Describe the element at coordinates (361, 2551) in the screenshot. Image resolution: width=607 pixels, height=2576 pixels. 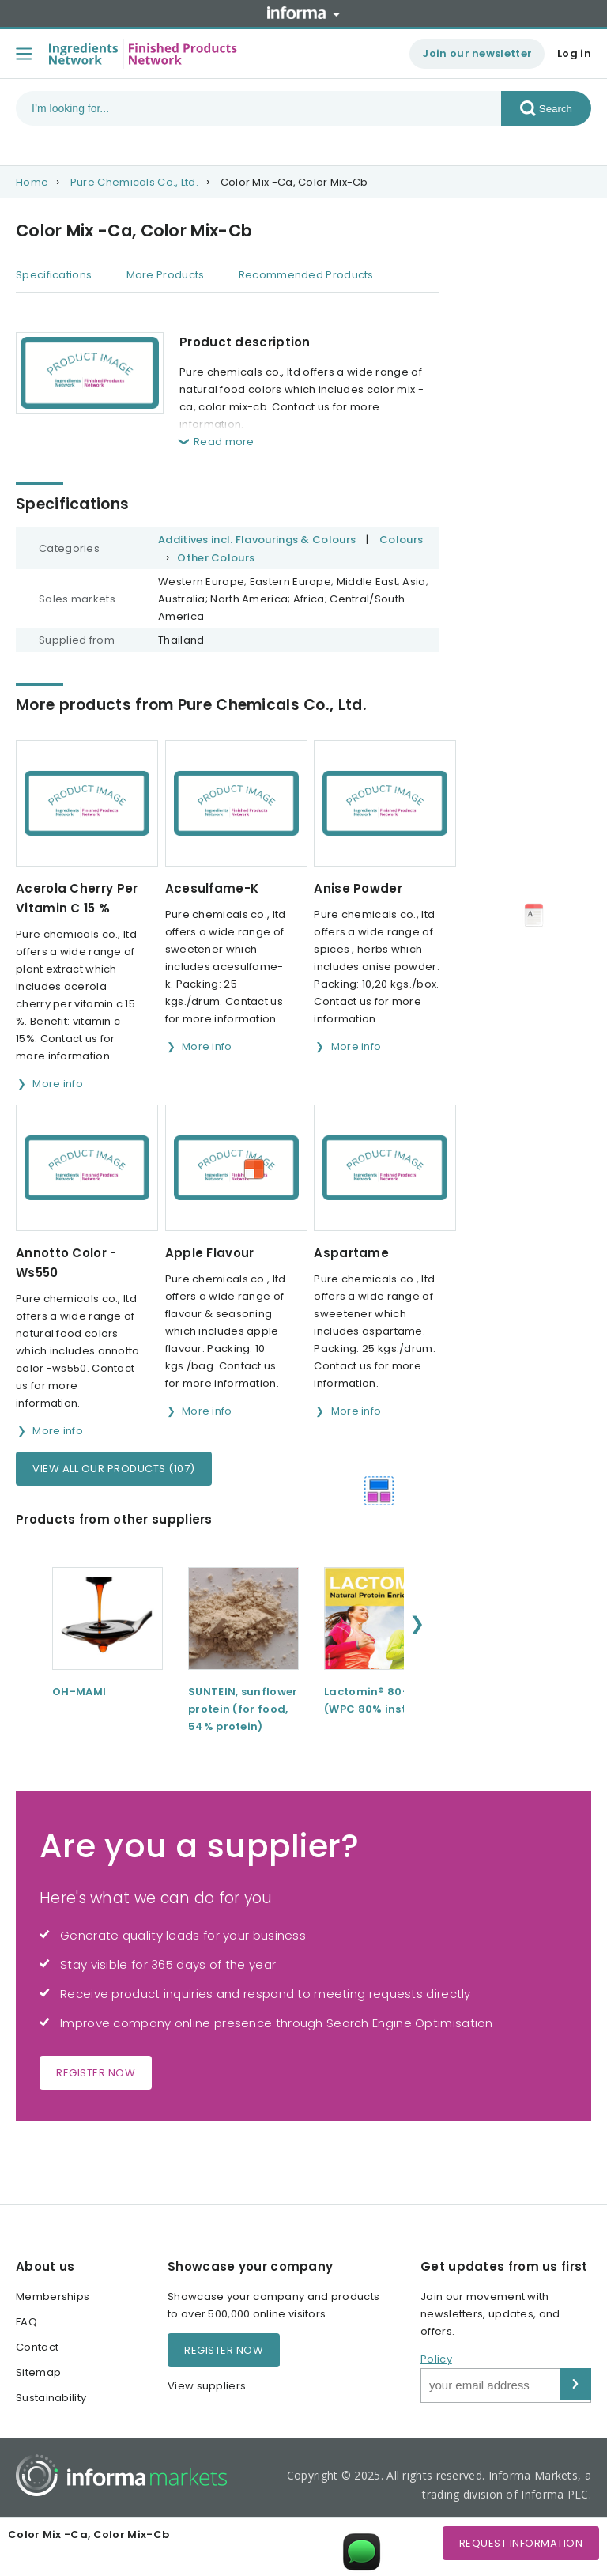
I see `open the messages app` at that location.